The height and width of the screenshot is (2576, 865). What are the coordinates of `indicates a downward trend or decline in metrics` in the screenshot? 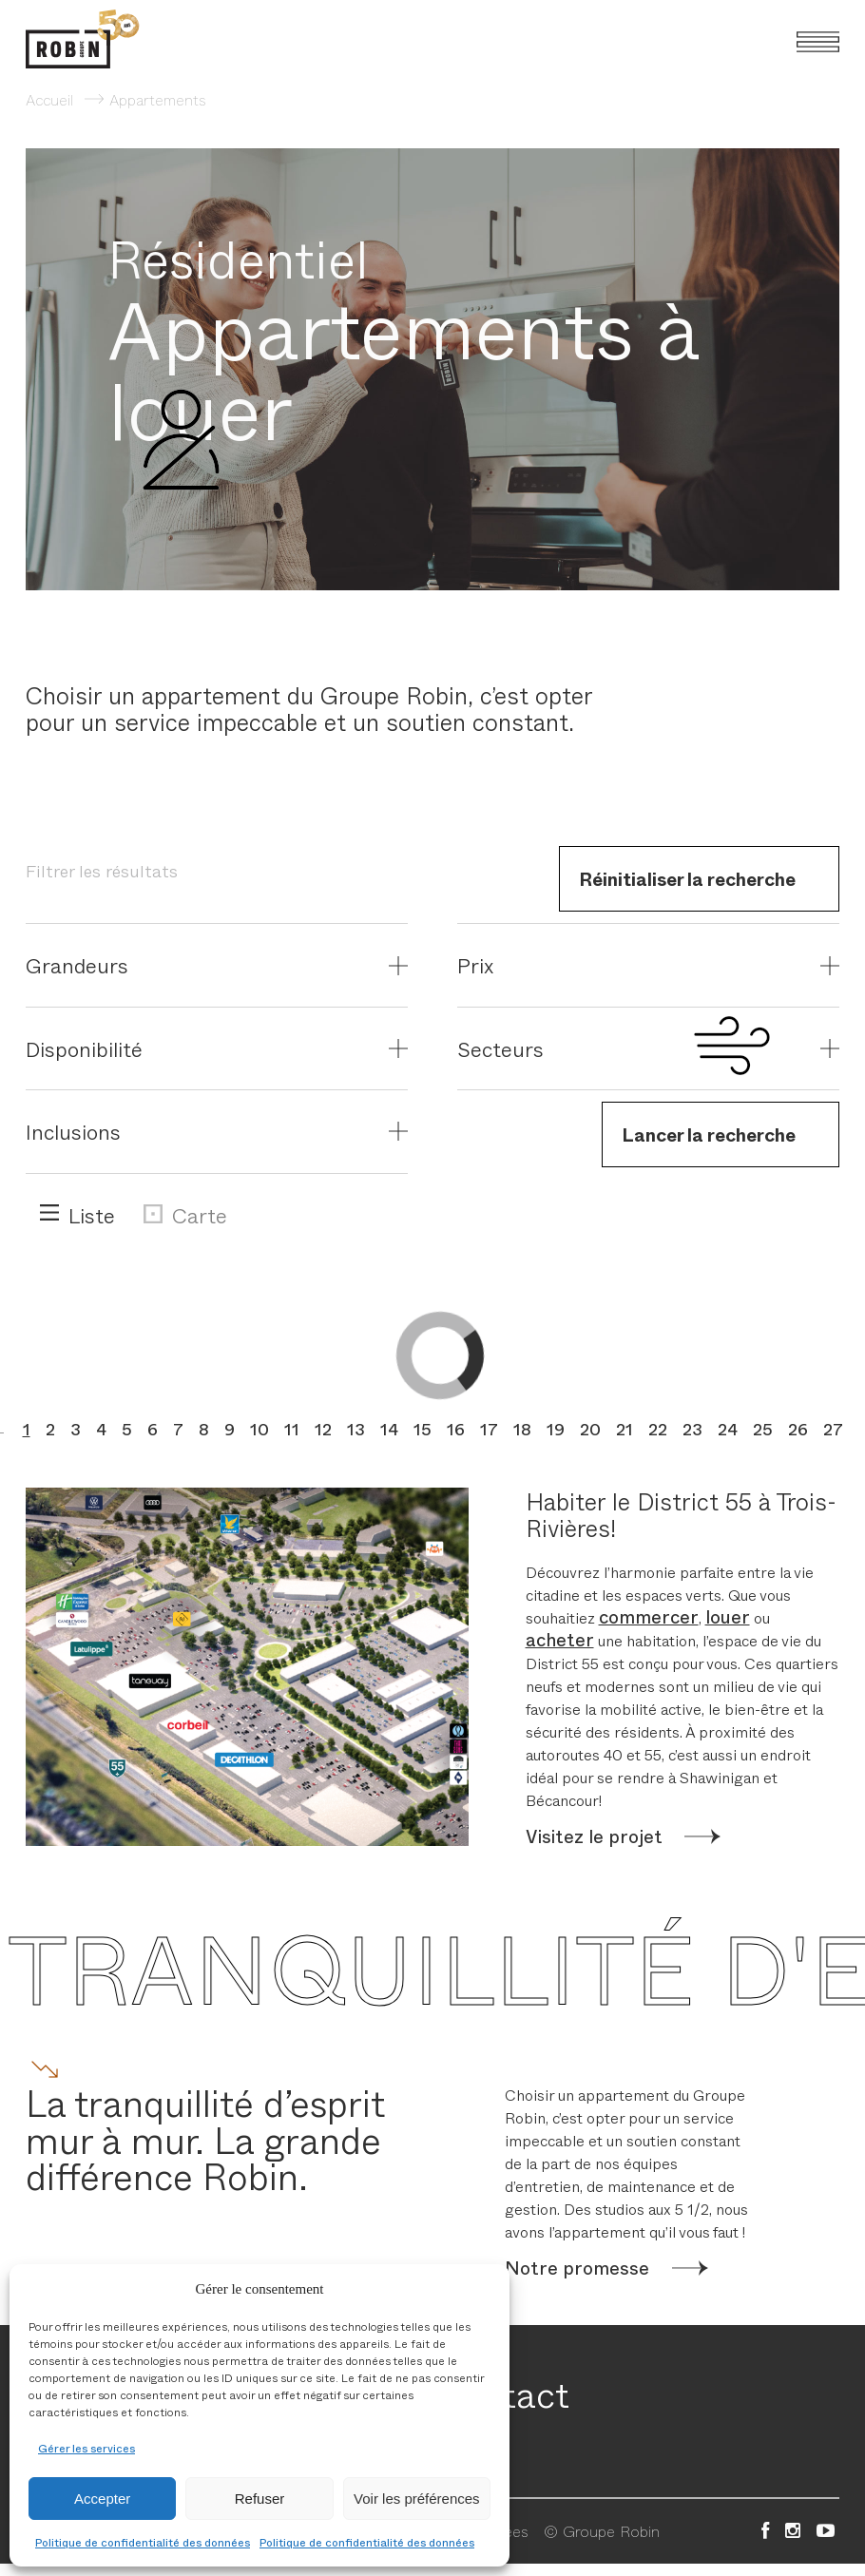 It's located at (45, 2069).